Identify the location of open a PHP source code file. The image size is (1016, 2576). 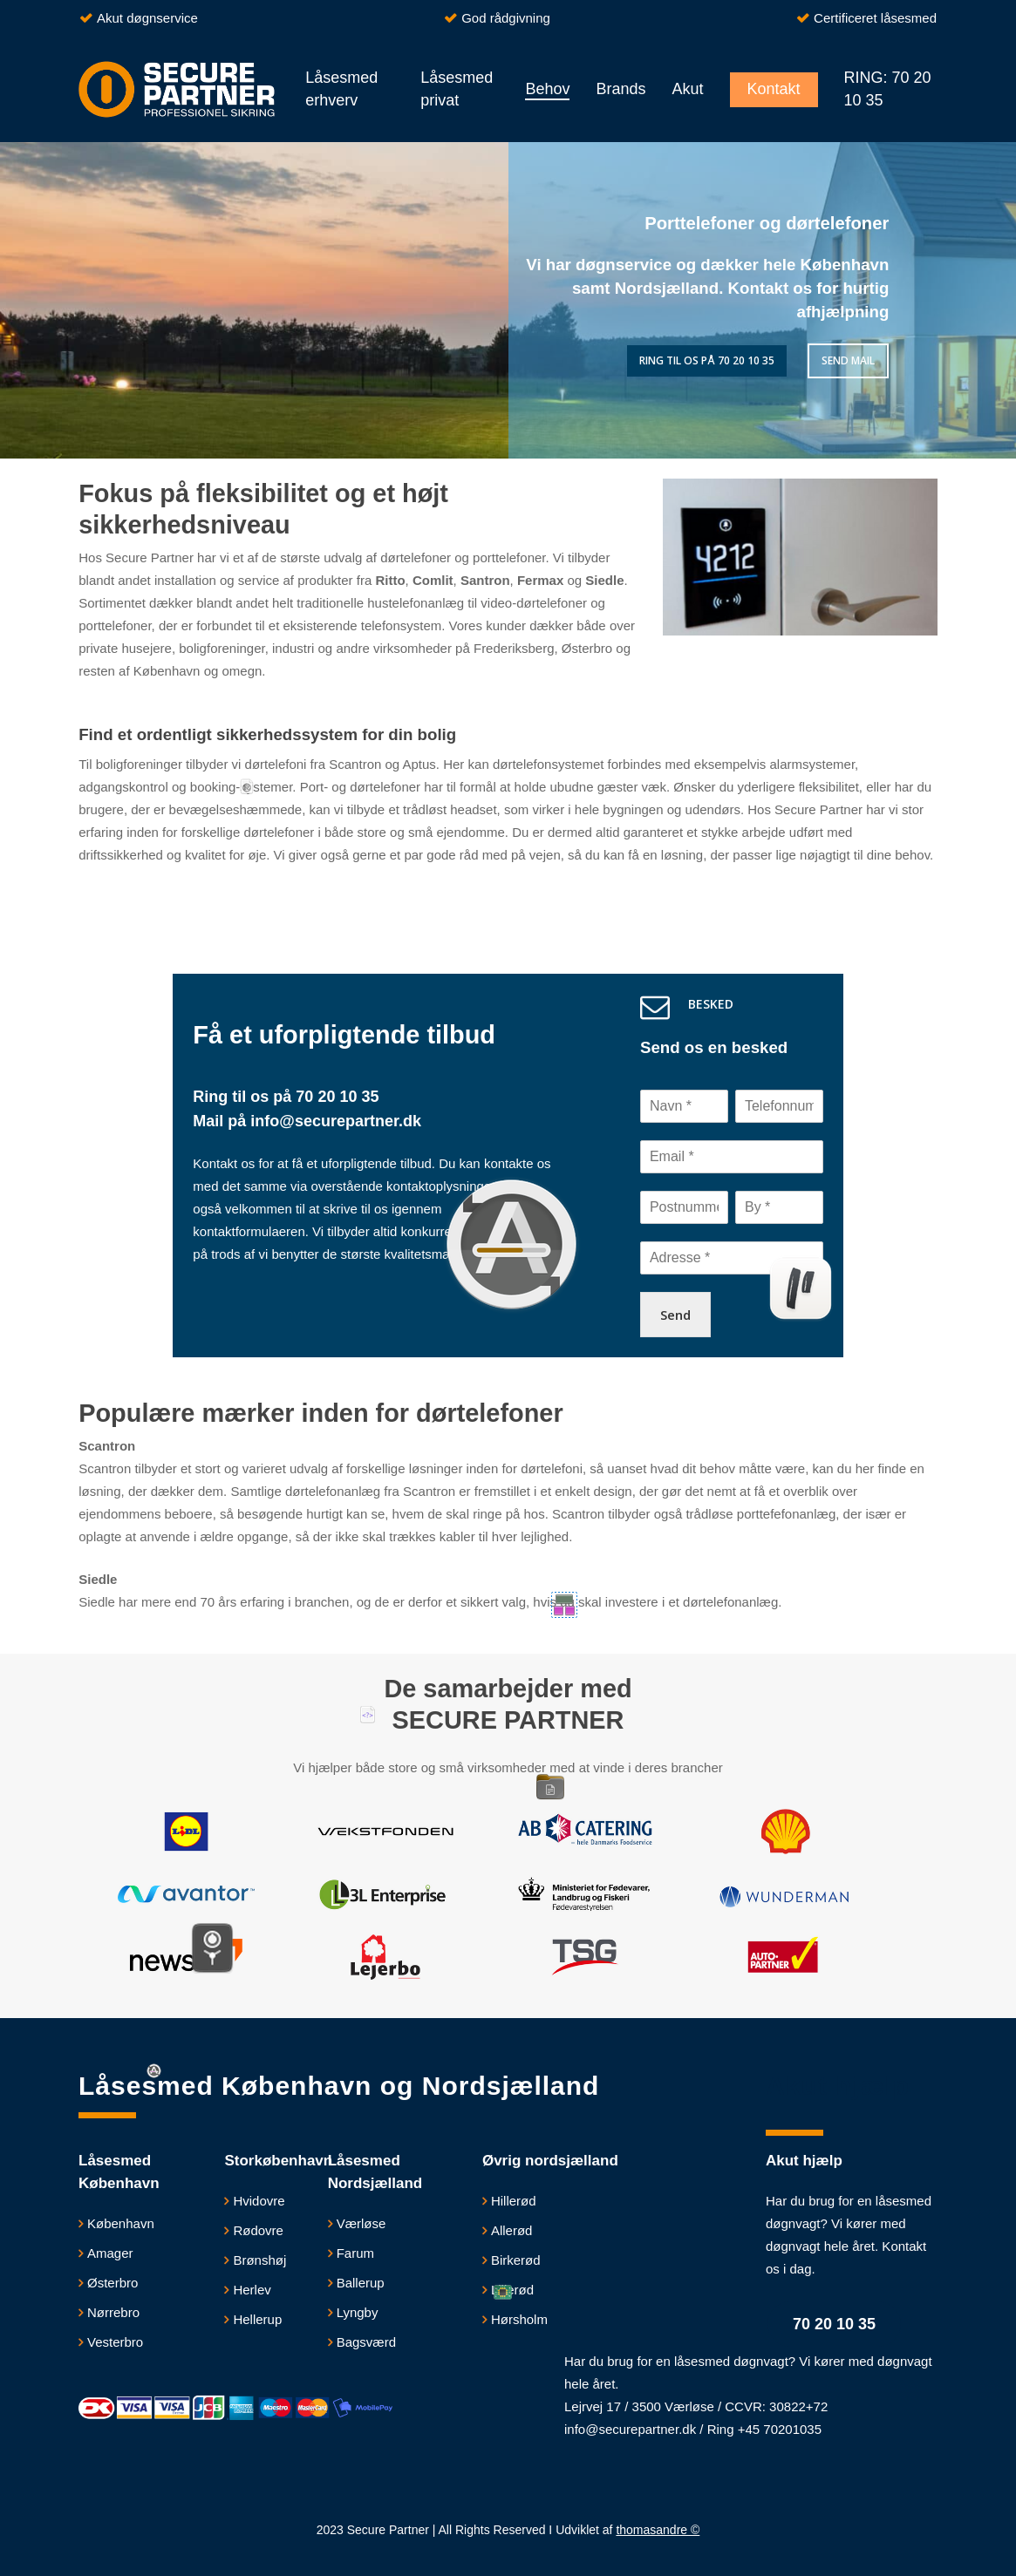
(367, 1714).